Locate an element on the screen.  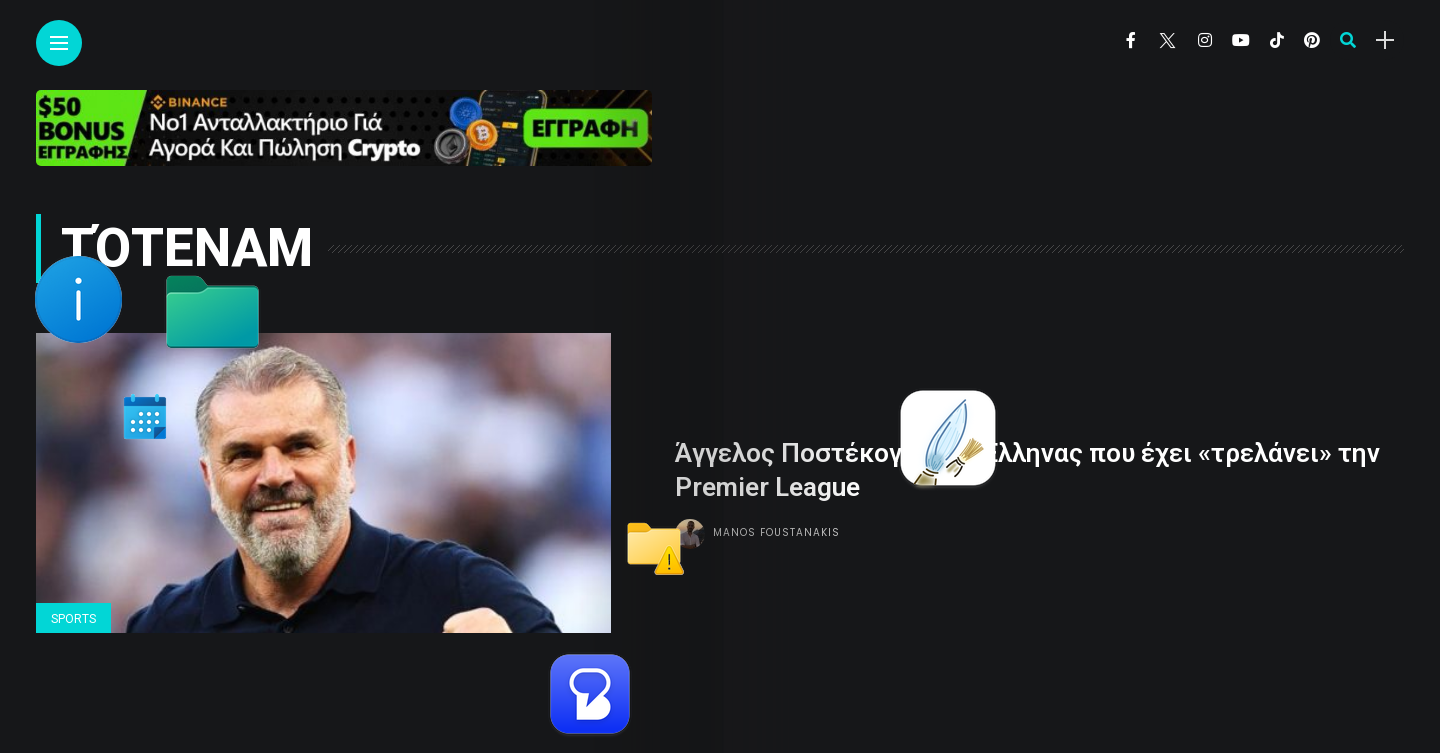
folder contains items with warnings or errors is located at coordinates (654, 545).